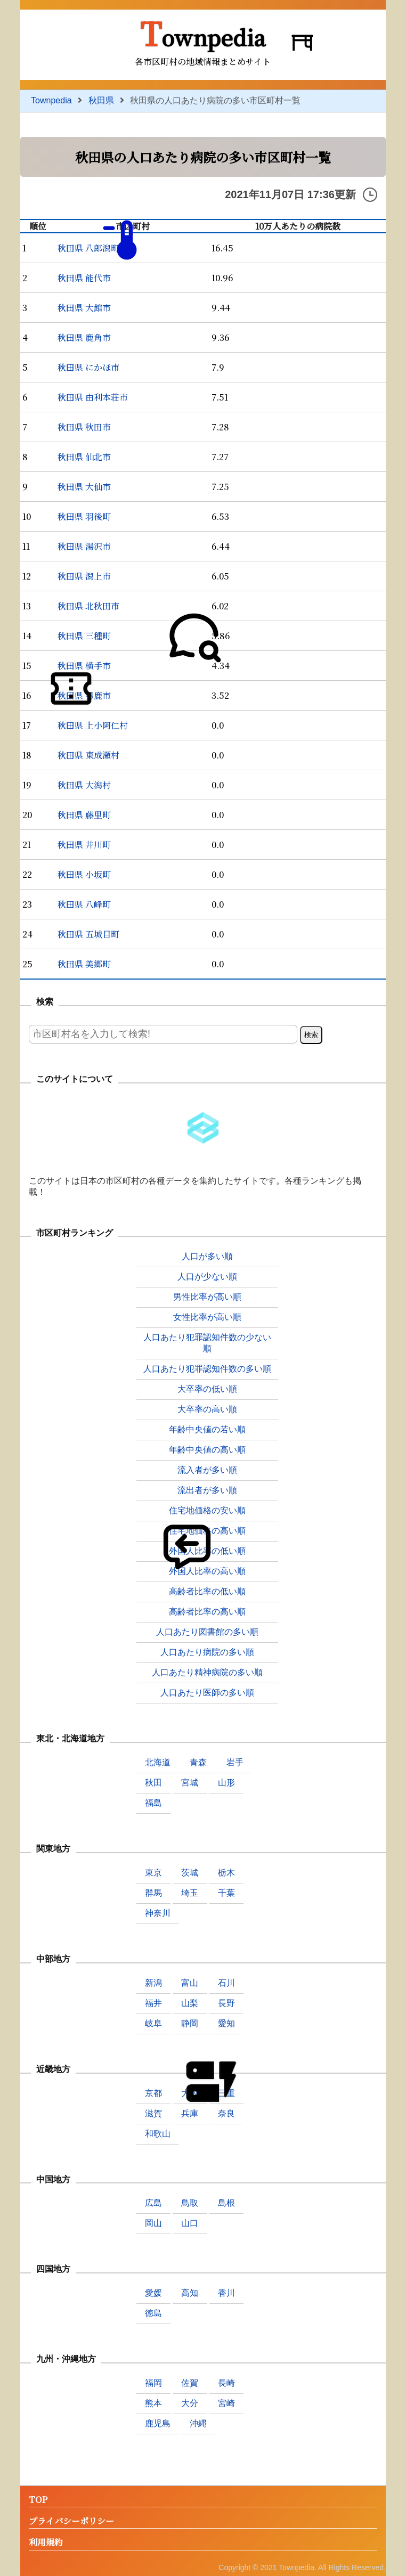  Describe the element at coordinates (123, 240) in the screenshot. I see `decrease temperature setting` at that location.